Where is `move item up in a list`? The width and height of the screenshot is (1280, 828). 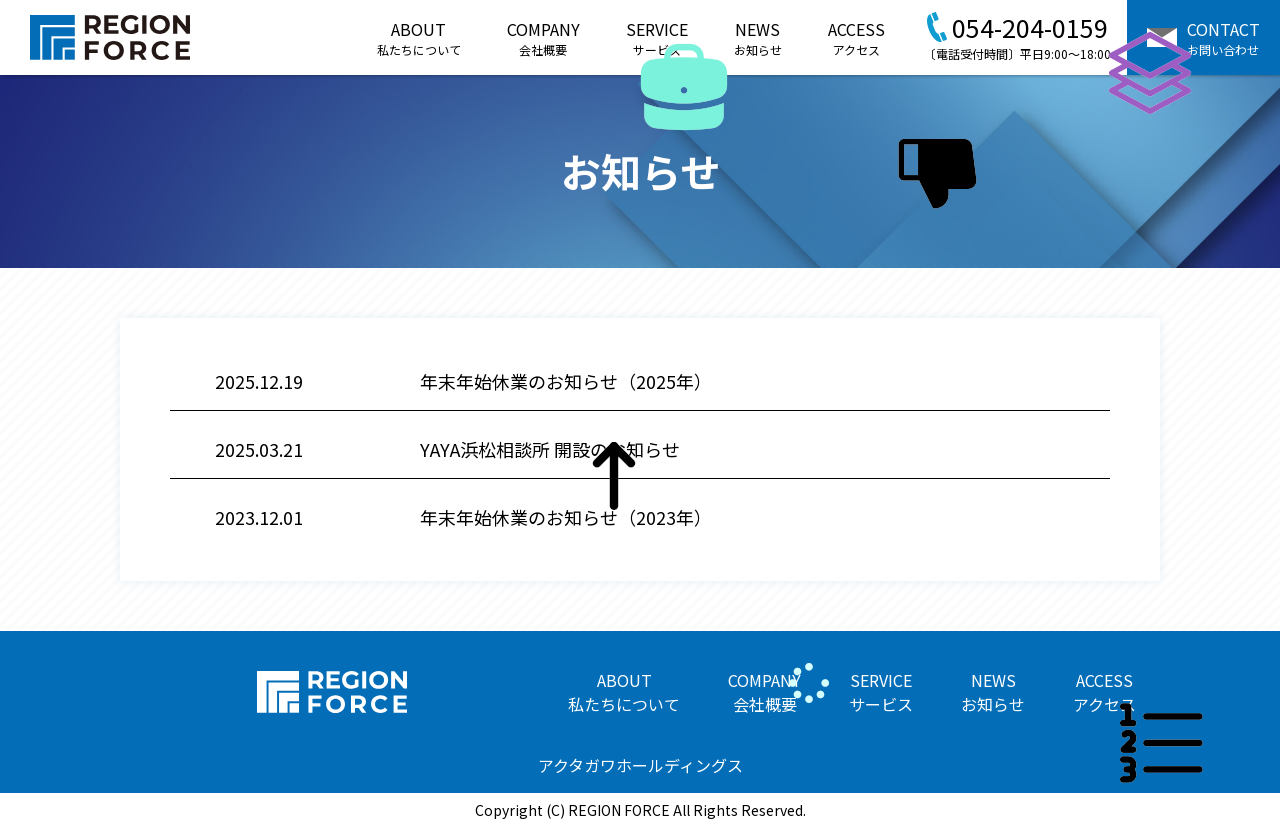 move item up in a list is located at coordinates (614, 476).